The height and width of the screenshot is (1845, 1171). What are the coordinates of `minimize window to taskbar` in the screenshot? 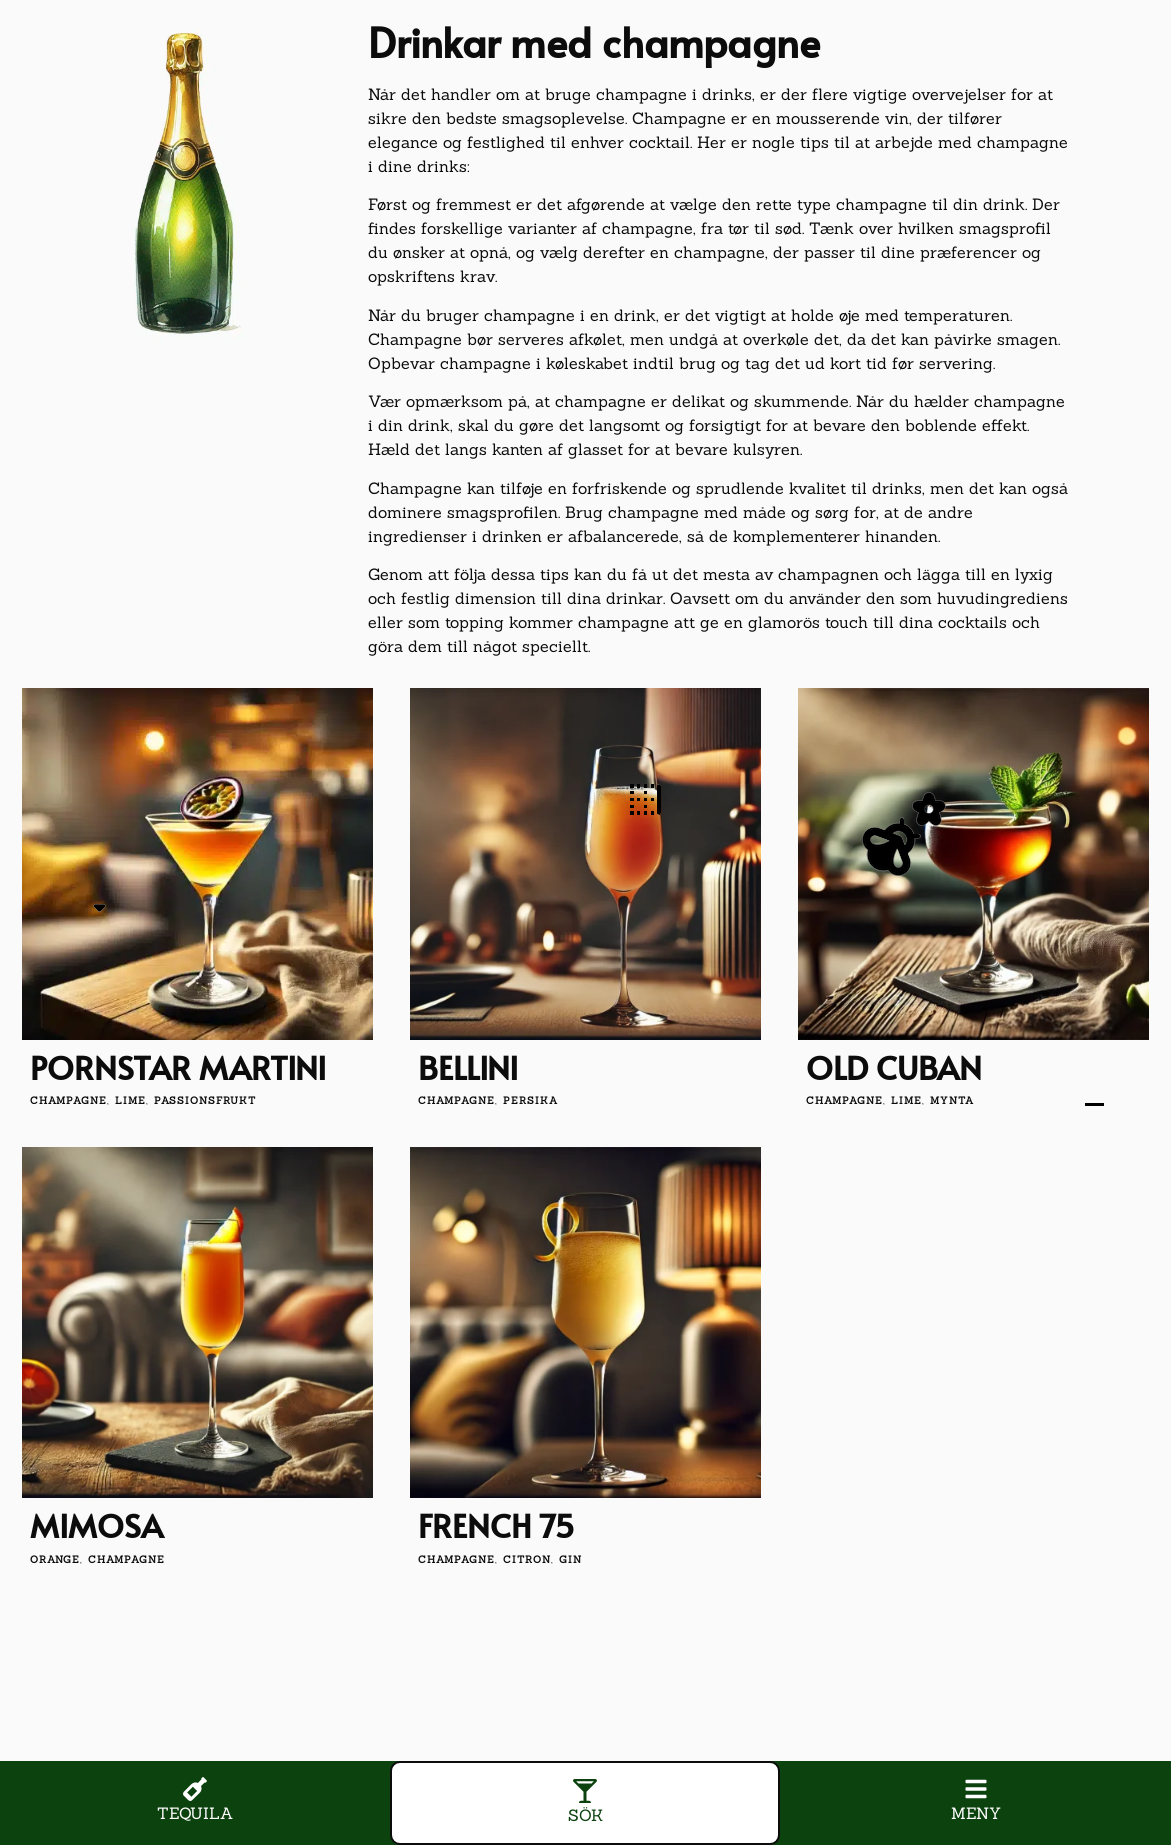 It's located at (1094, 1091).